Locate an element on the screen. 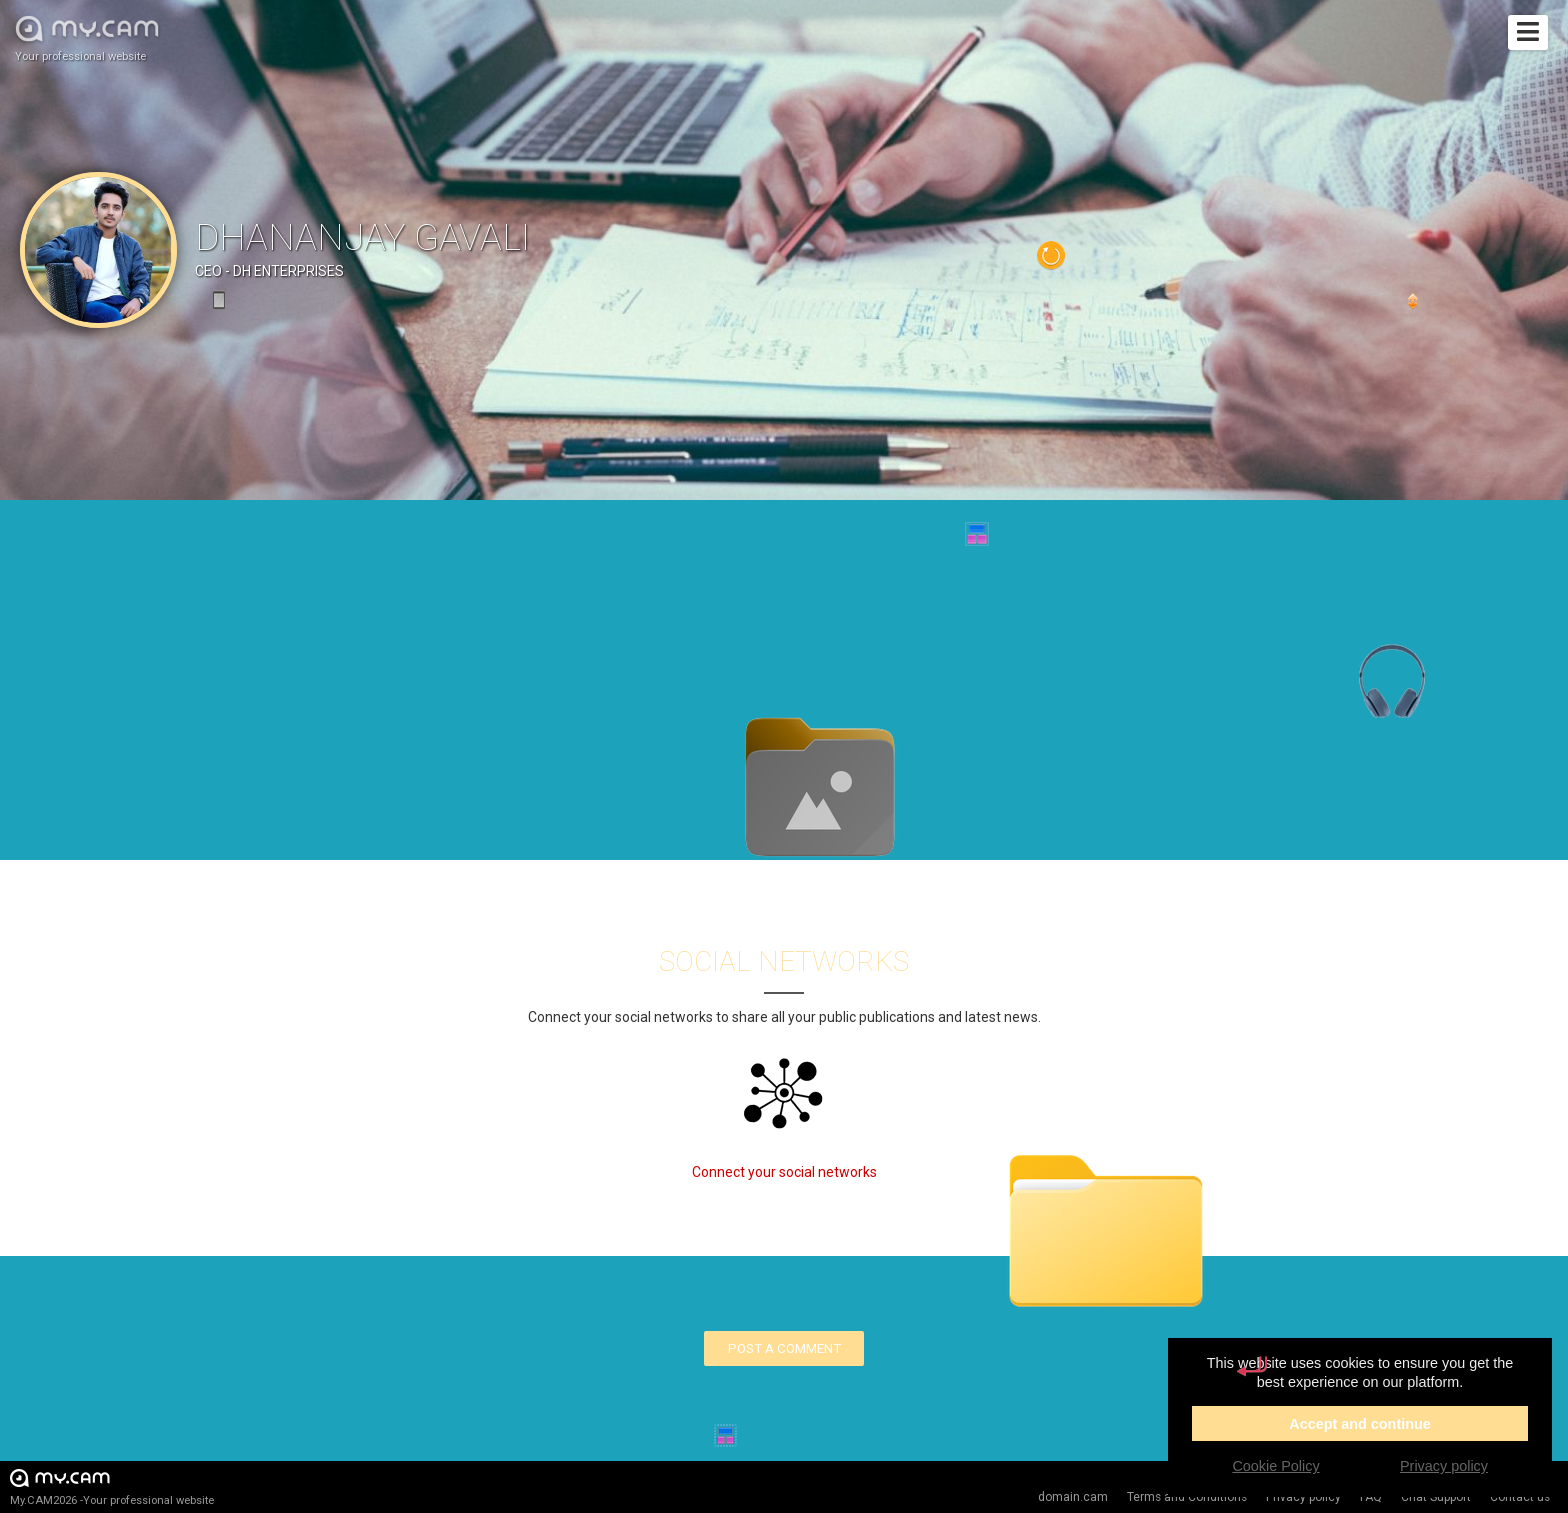 This screenshot has height=1513, width=1568. select all items in the current view is located at coordinates (725, 1435).